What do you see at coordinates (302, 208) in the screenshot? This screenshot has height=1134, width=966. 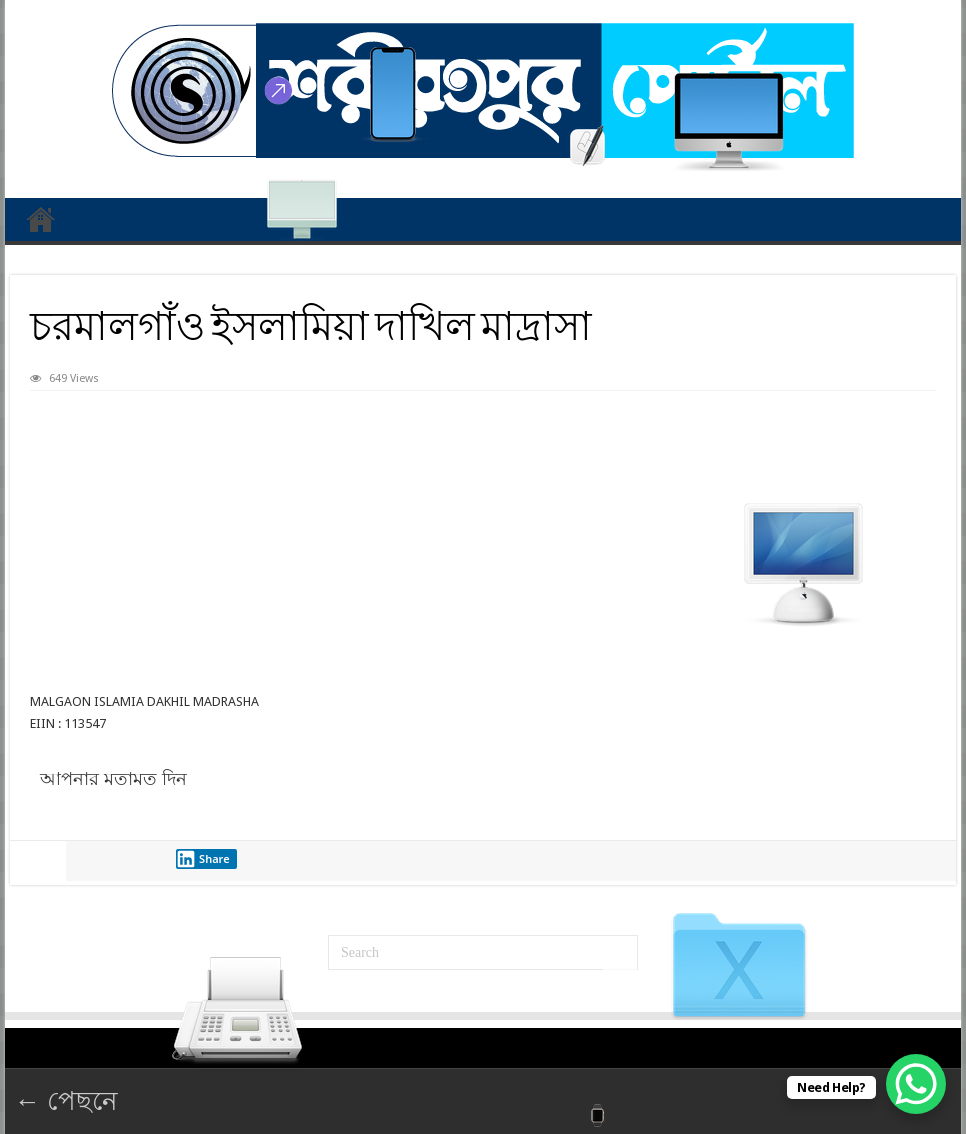 I see `represents a connected iMac device` at bounding box center [302, 208].